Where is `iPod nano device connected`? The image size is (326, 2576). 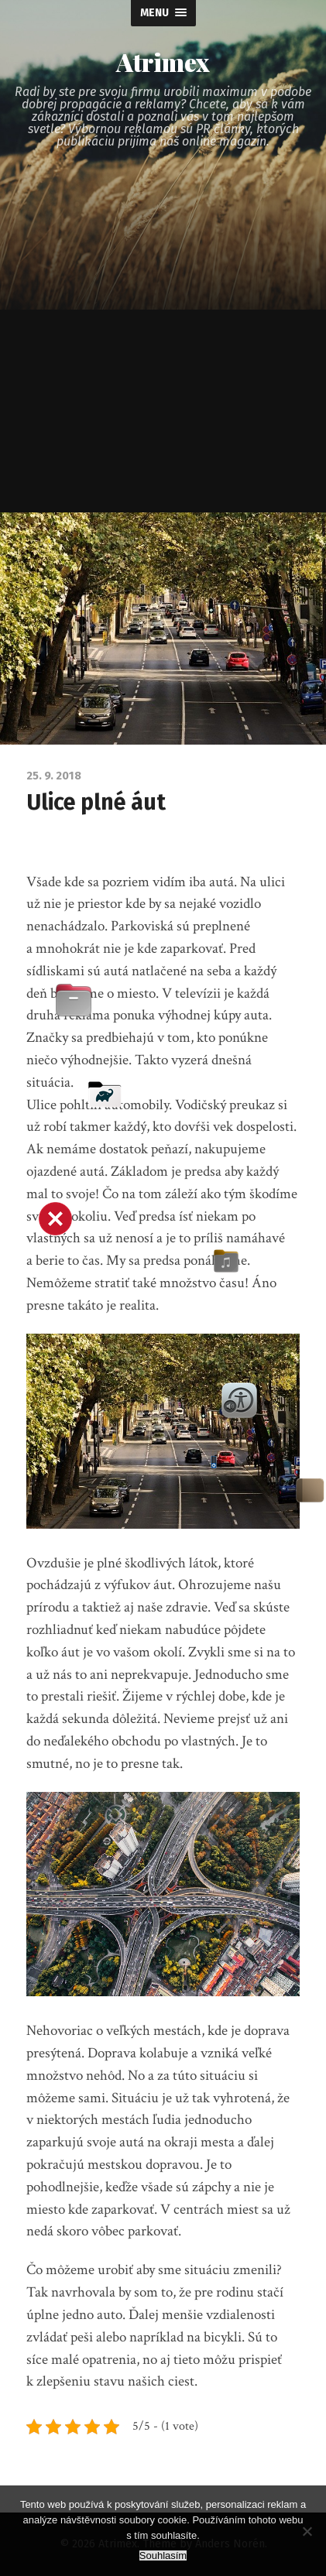
iPod nano device connected is located at coordinates (214, 1462).